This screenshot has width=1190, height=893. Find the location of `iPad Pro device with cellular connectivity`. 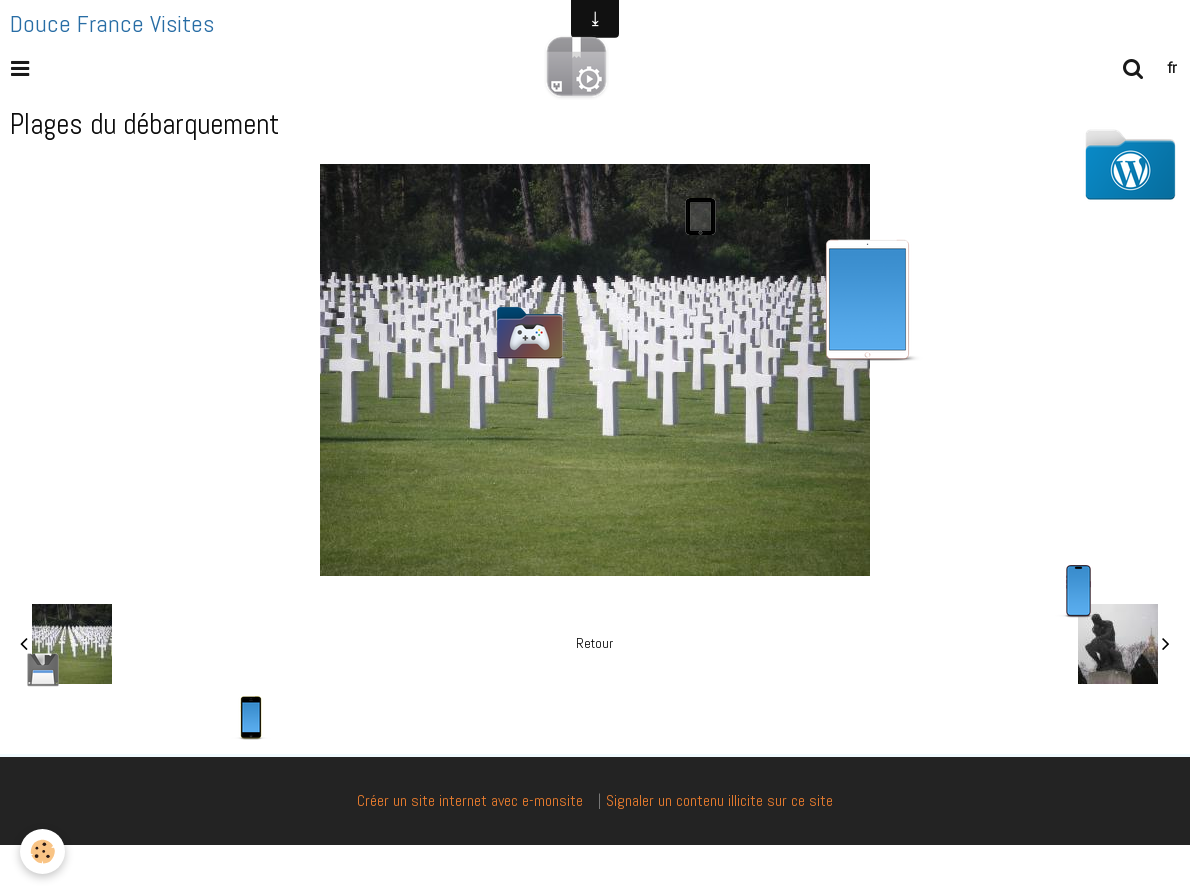

iPad Pro device with cellular connectivity is located at coordinates (867, 300).